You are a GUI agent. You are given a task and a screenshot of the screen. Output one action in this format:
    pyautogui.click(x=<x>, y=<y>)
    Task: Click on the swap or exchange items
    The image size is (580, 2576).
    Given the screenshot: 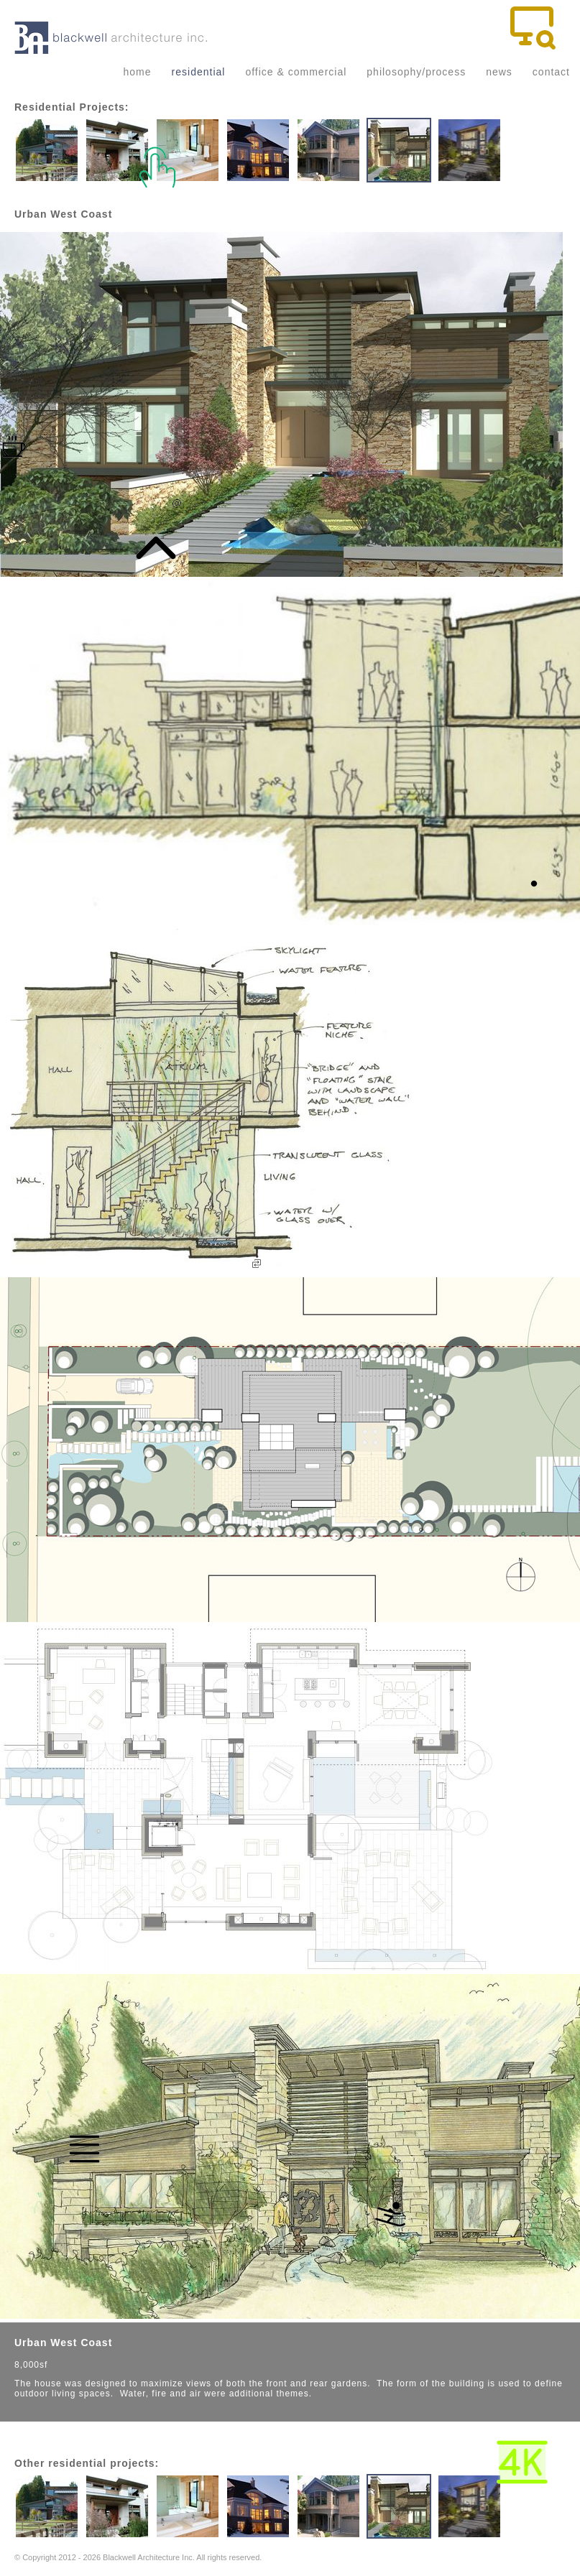 What is the action you would take?
    pyautogui.click(x=257, y=1264)
    